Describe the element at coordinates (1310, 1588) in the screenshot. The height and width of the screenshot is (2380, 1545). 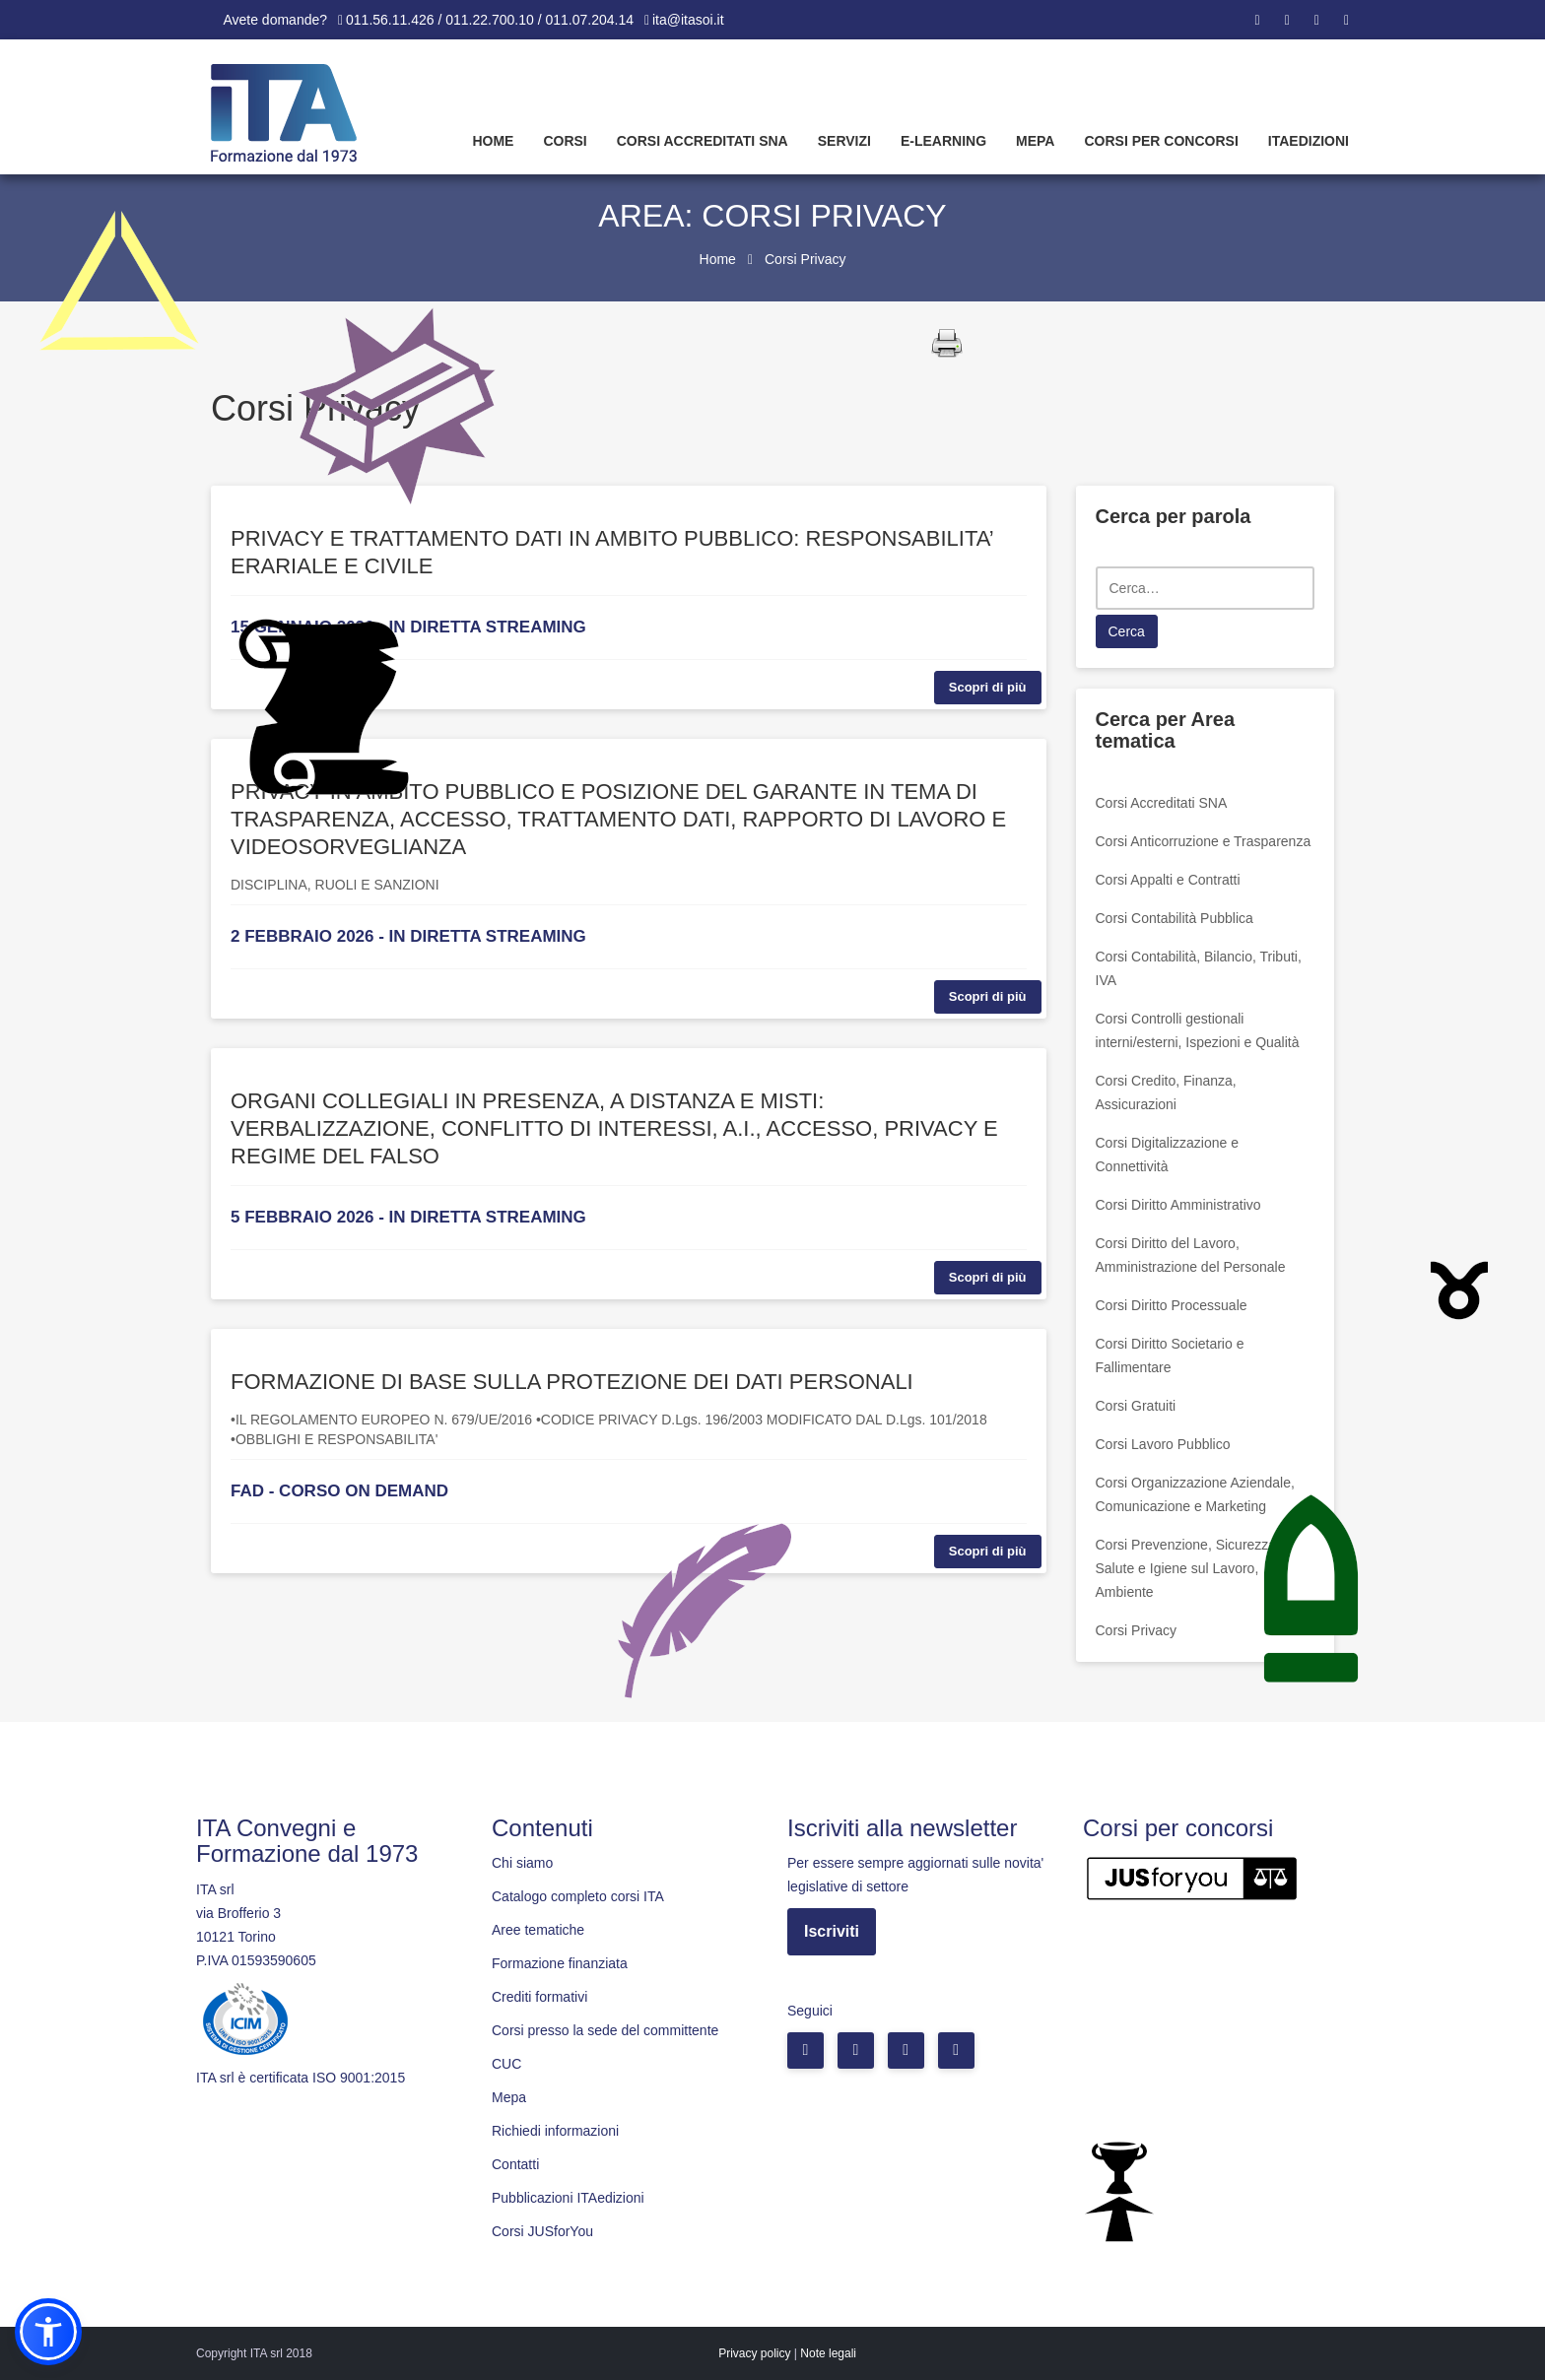
I see `select rifle weapon in game inventory` at that location.